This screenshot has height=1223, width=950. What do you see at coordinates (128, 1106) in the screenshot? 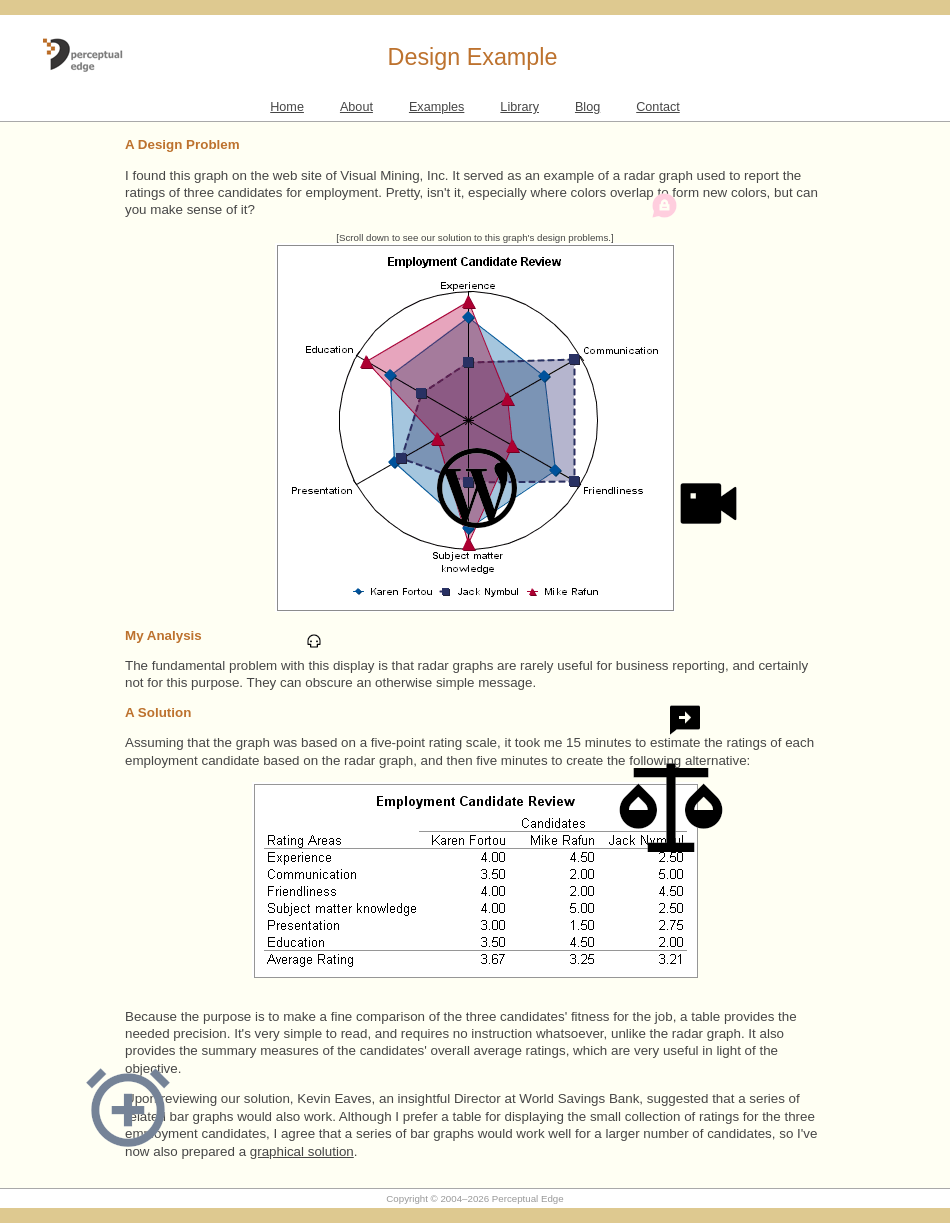
I see `add a new alarm` at bounding box center [128, 1106].